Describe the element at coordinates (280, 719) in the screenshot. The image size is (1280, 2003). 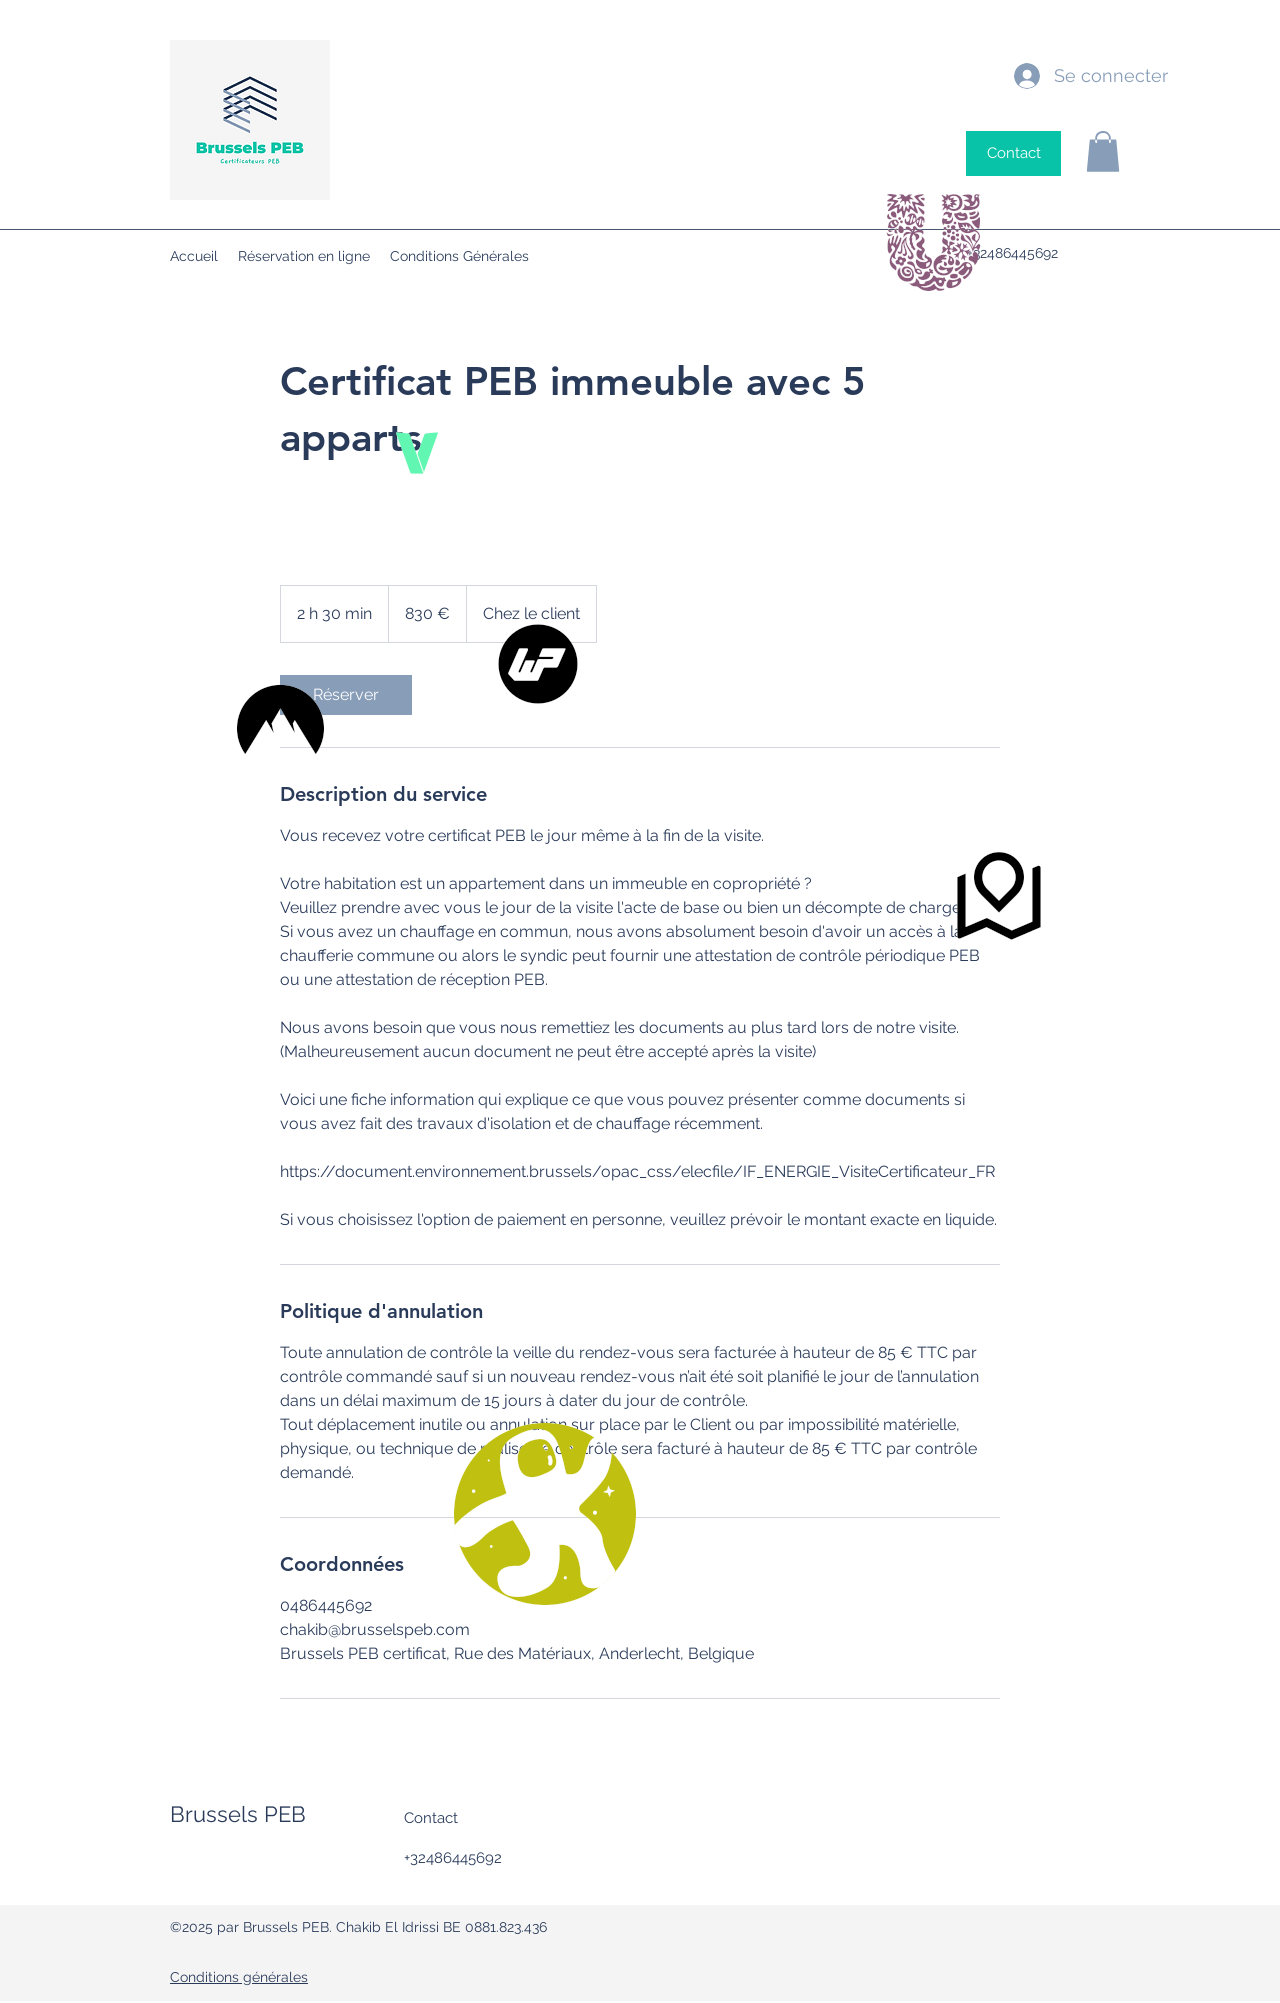
I see `open the NordVPN app` at that location.